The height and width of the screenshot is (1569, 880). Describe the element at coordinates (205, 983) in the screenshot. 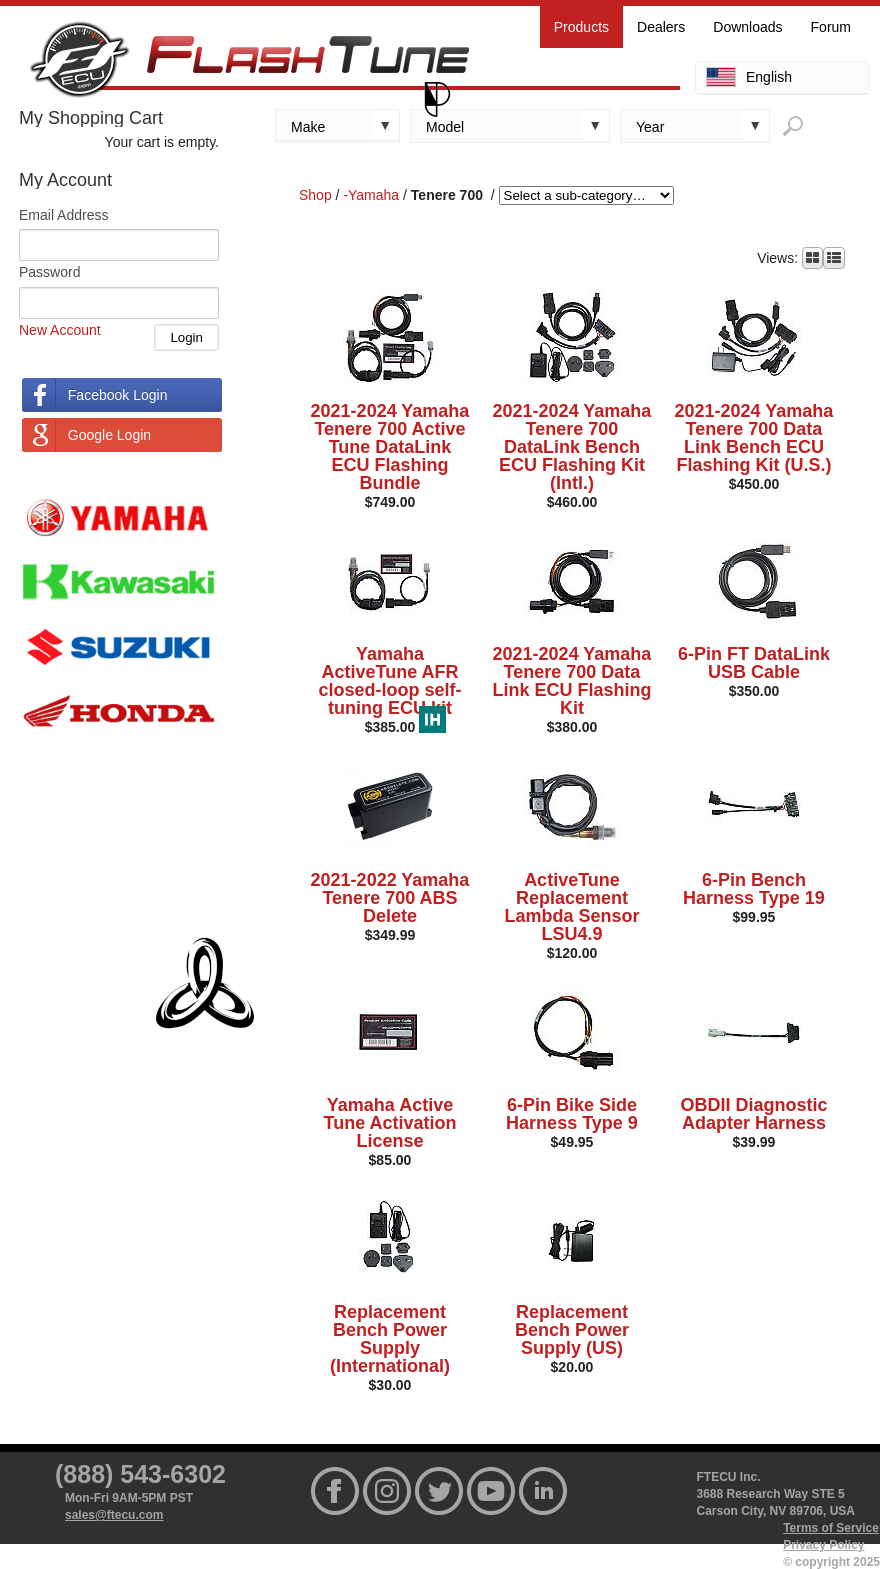

I see `treyarch game studio logo` at that location.